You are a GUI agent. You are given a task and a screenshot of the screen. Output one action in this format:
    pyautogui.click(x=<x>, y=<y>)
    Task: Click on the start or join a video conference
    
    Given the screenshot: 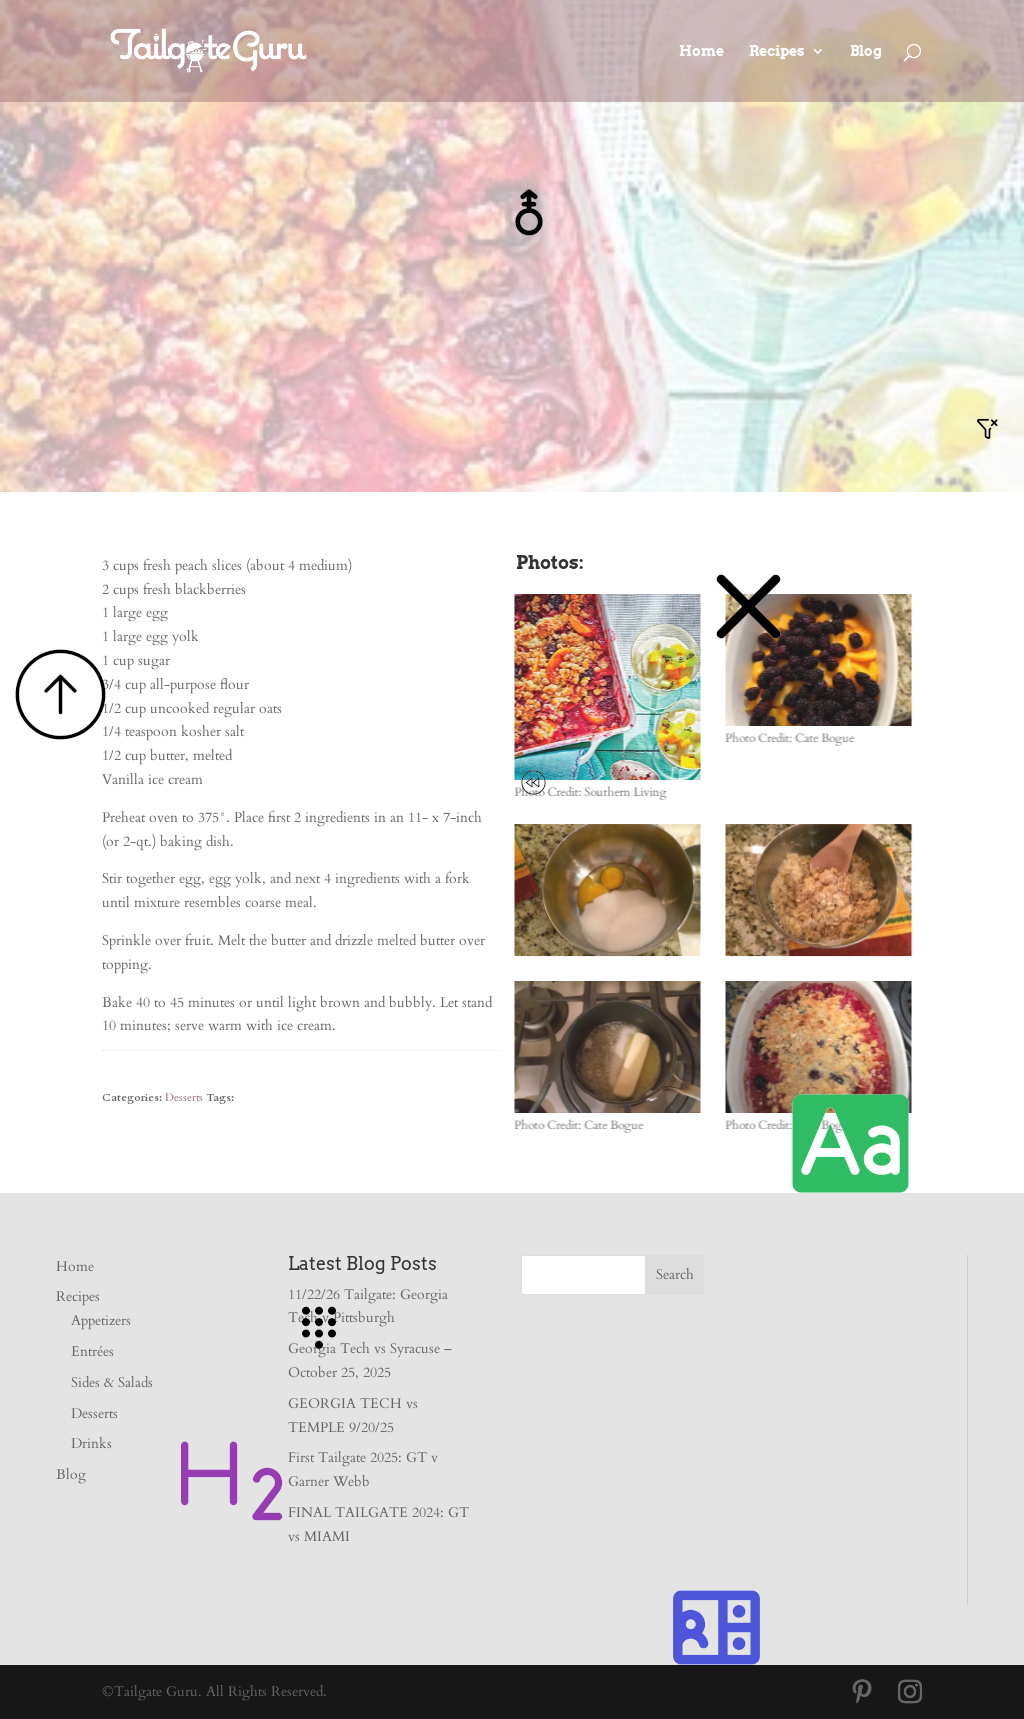 What is the action you would take?
    pyautogui.click(x=716, y=1627)
    